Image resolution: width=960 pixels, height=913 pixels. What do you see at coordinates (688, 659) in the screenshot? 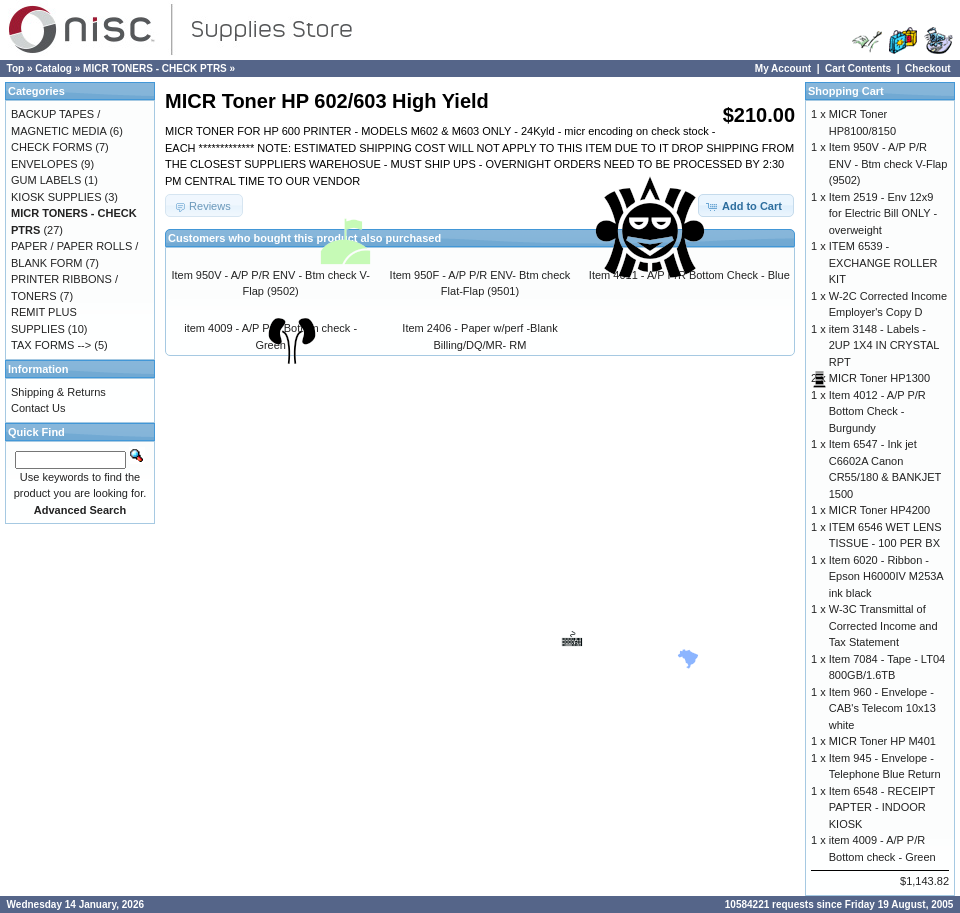
I see `select brazil as your country or region` at bounding box center [688, 659].